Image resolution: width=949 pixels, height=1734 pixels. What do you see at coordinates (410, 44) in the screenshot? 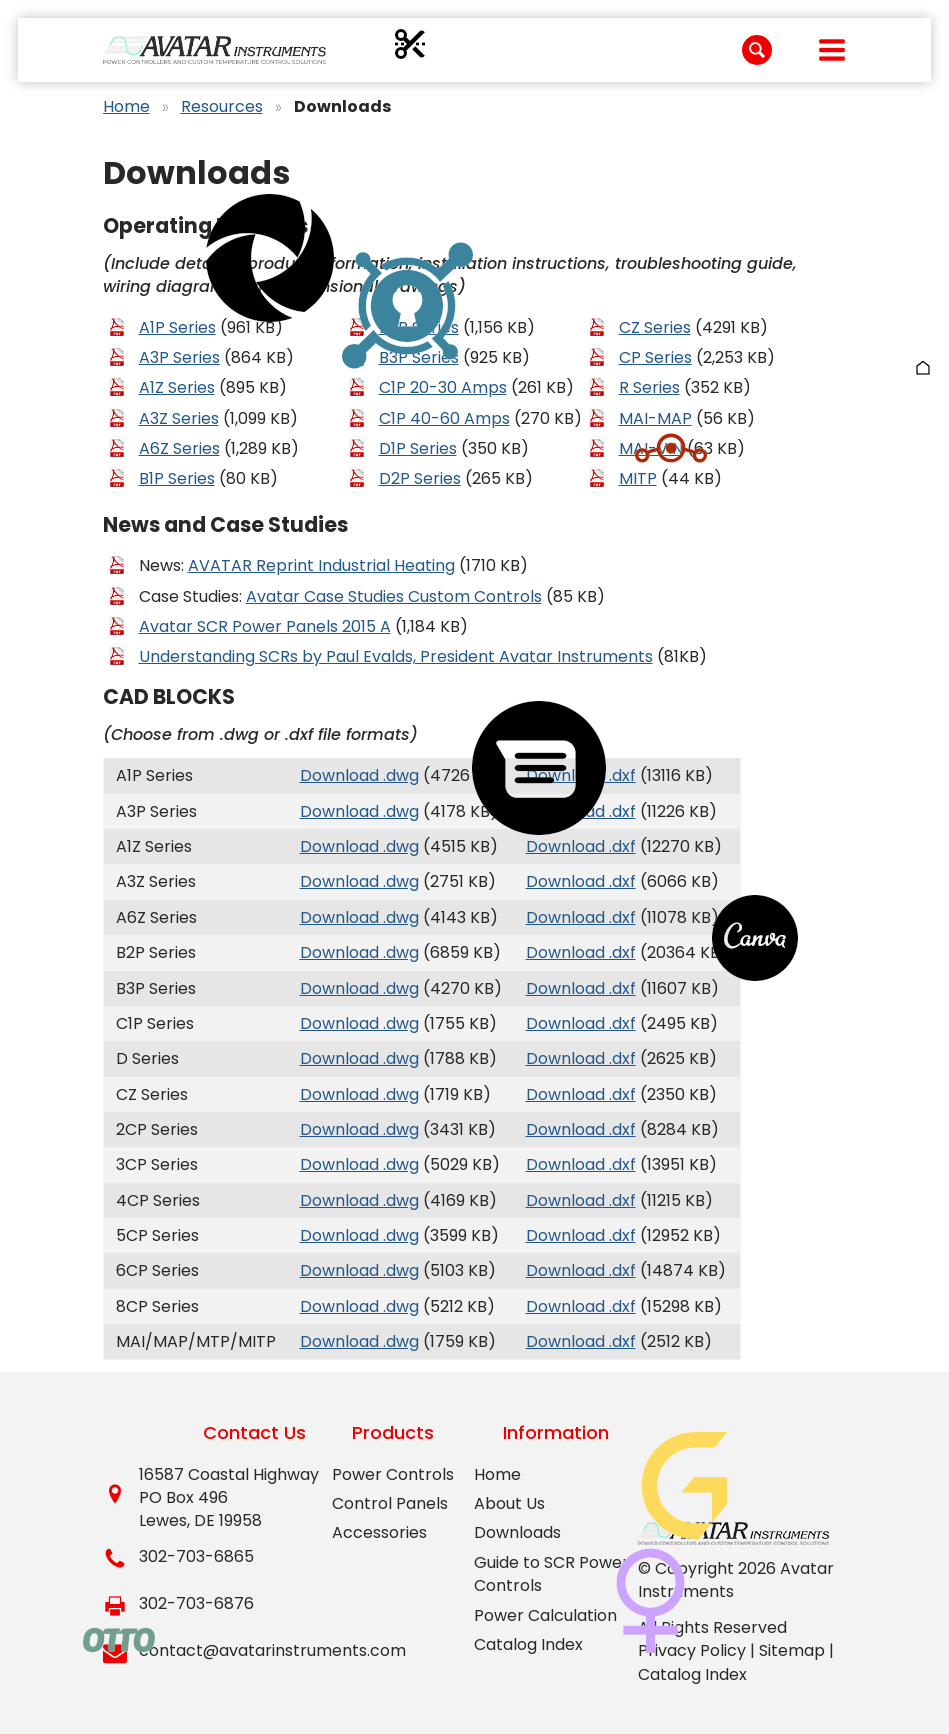
I see `cut selected content to clipboard` at bounding box center [410, 44].